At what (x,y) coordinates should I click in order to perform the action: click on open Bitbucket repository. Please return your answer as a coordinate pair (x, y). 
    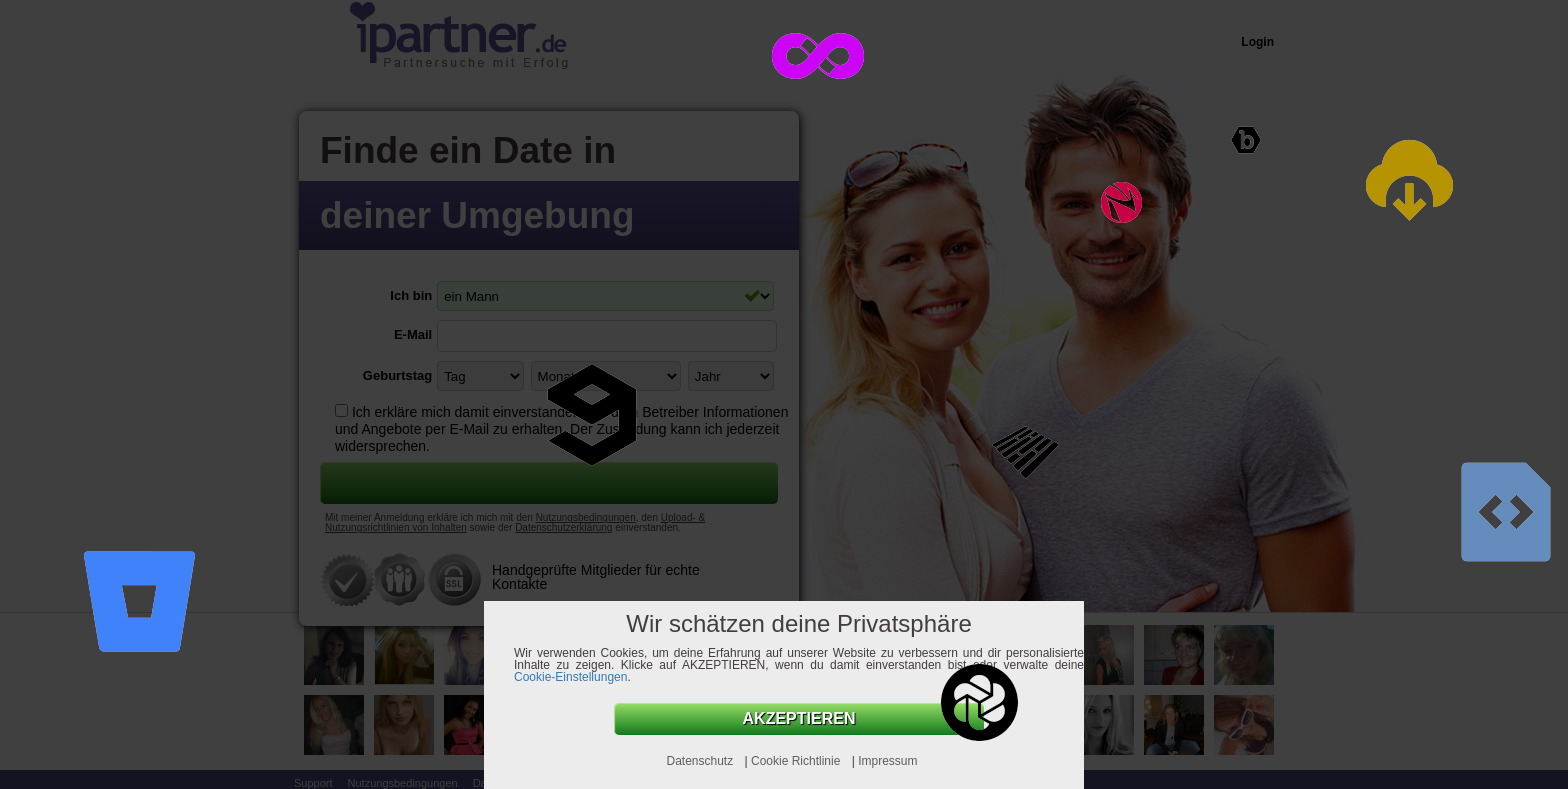
    Looking at the image, I should click on (139, 601).